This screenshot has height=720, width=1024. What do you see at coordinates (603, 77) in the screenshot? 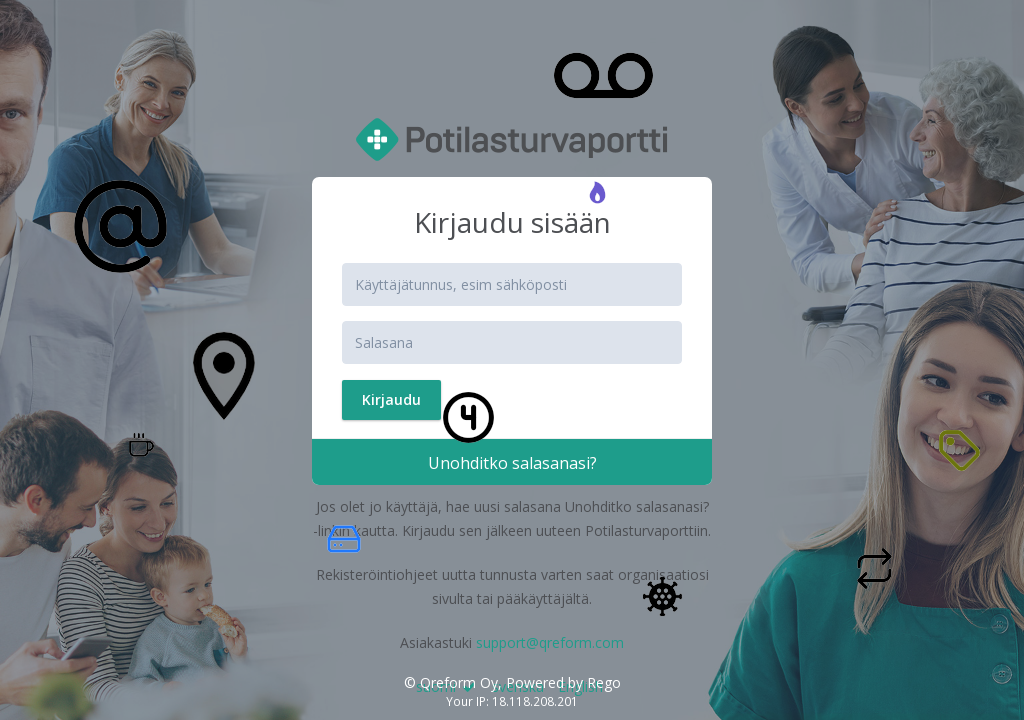
I see `access voicemail messages` at bounding box center [603, 77].